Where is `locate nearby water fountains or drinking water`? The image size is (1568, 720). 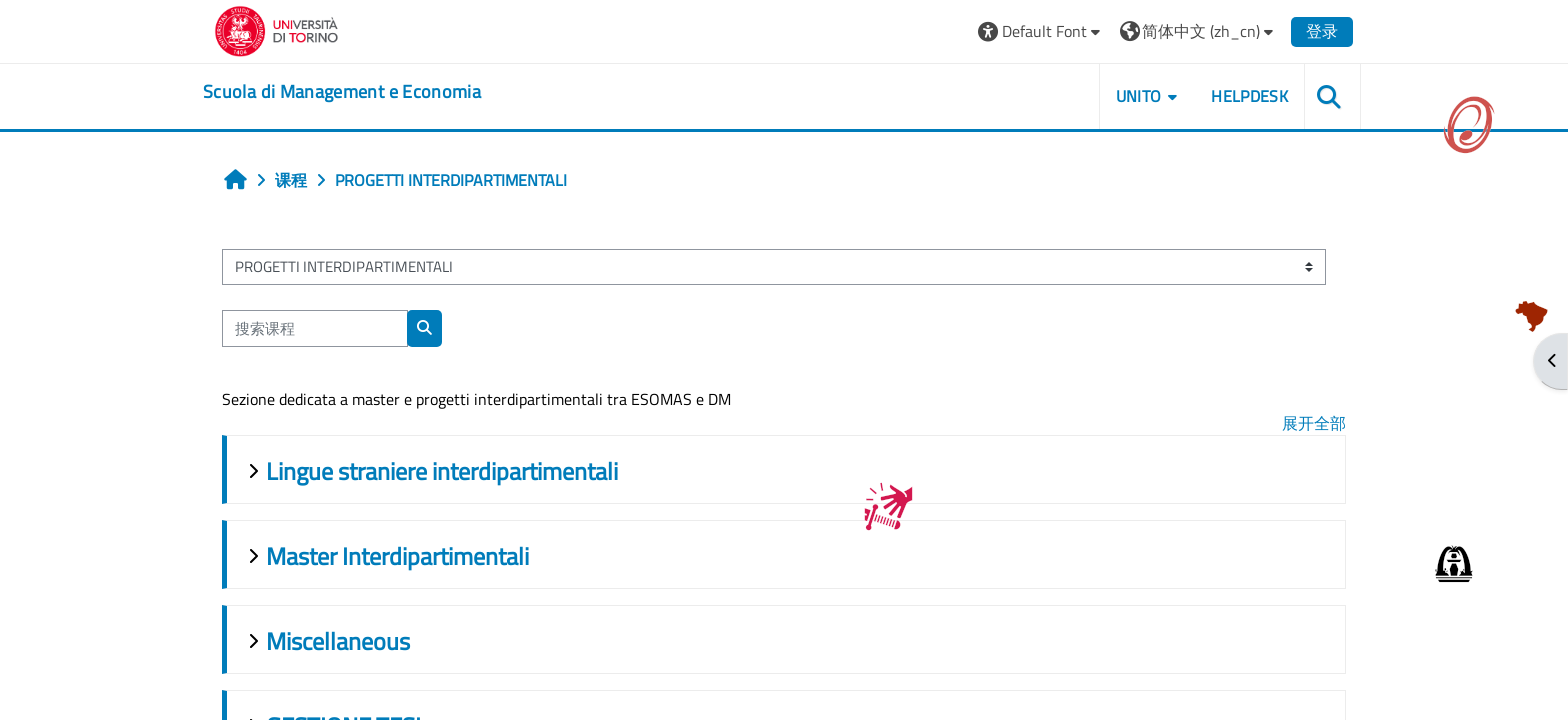
locate nearby water fountains or drinking water is located at coordinates (1454, 564).